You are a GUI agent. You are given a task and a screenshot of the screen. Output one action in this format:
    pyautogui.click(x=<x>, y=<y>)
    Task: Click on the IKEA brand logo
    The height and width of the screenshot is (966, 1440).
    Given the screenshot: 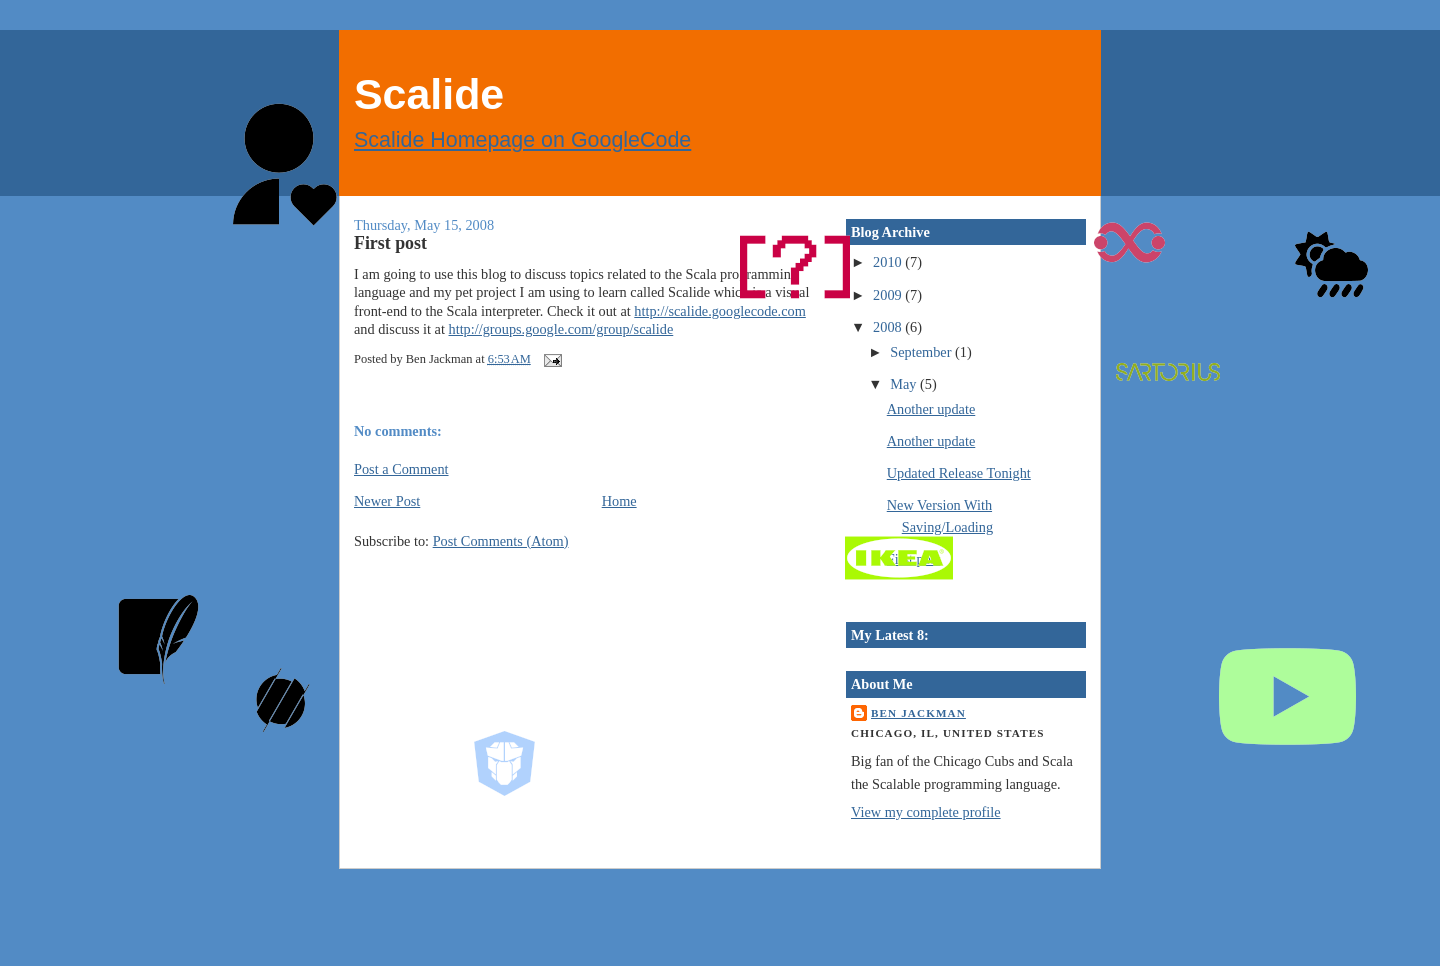 What is the action you would take?
    pyautogui.click(x=899, y=558)
    